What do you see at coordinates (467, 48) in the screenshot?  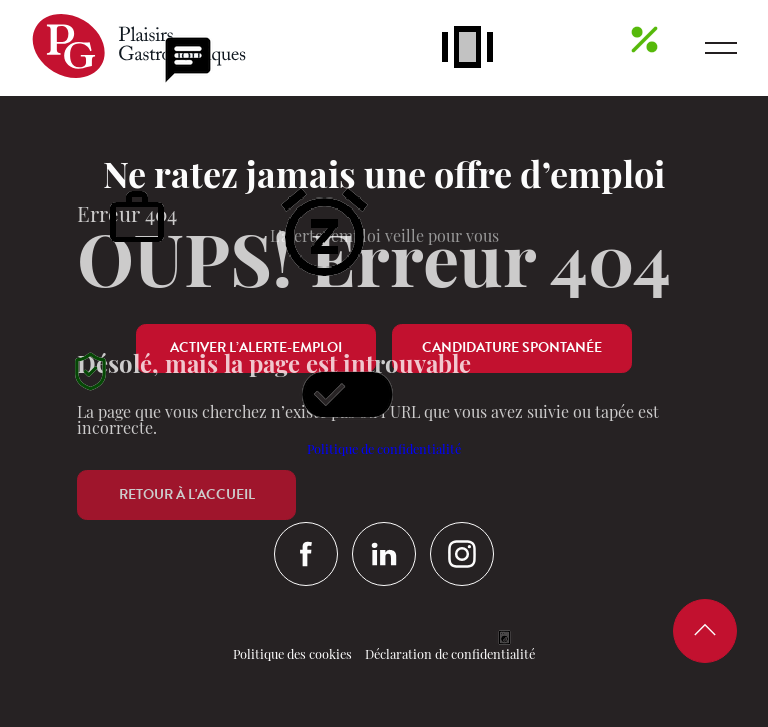 I see `view stories or sequential content` at bounding box center [467, 48].